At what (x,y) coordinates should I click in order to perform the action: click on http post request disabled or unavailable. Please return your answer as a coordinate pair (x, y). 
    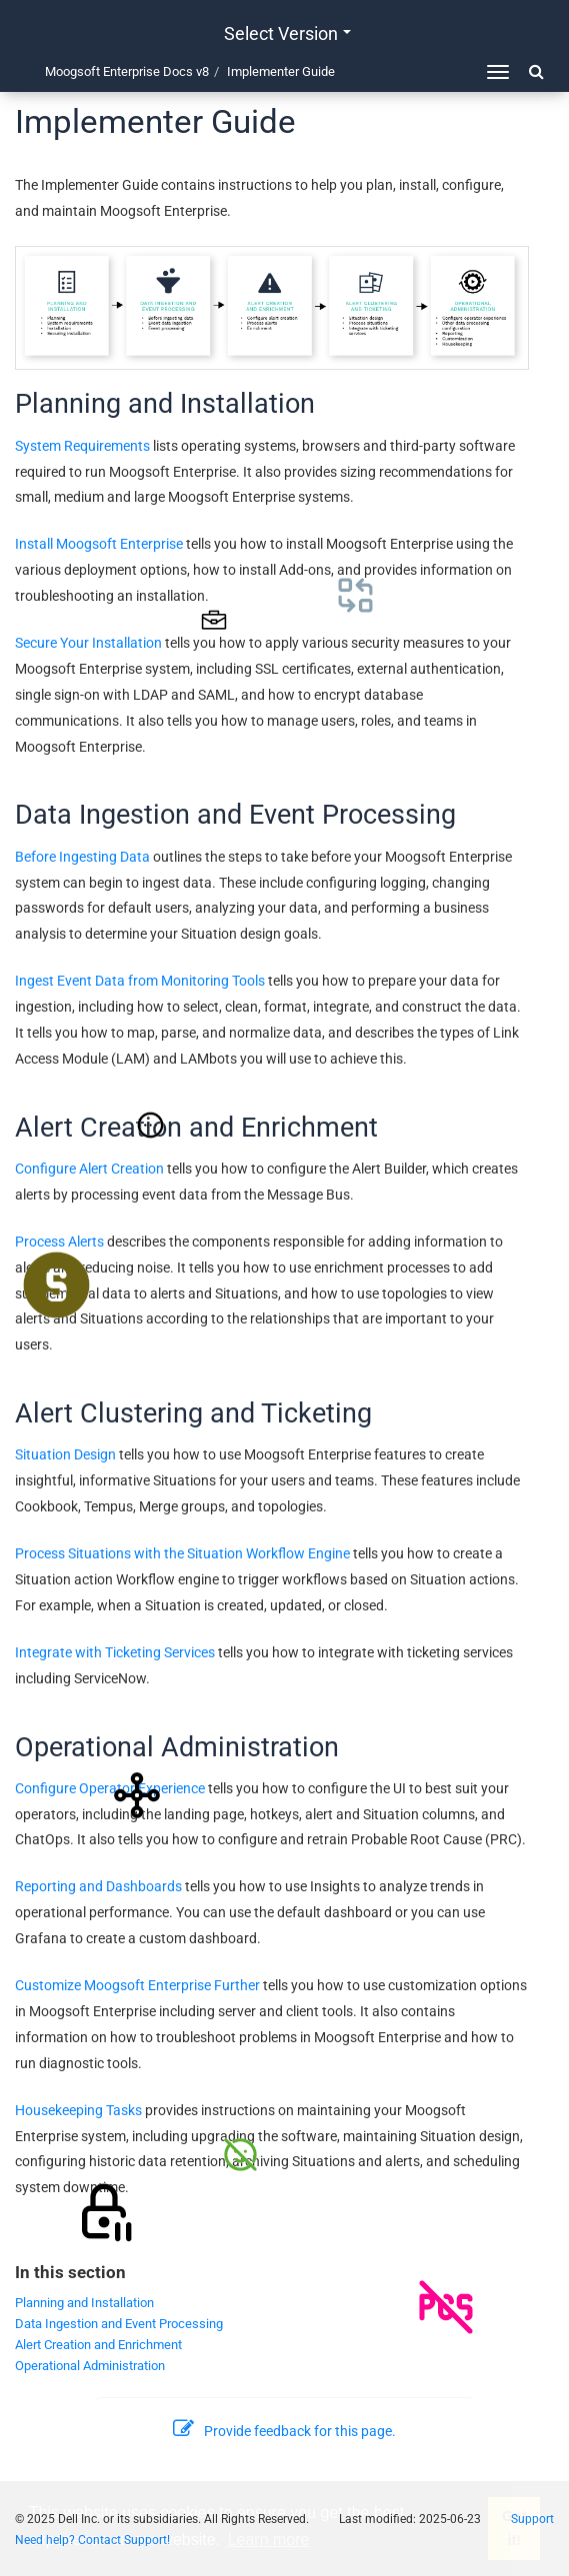
    Looking at the image, I should click on (446, 2307).